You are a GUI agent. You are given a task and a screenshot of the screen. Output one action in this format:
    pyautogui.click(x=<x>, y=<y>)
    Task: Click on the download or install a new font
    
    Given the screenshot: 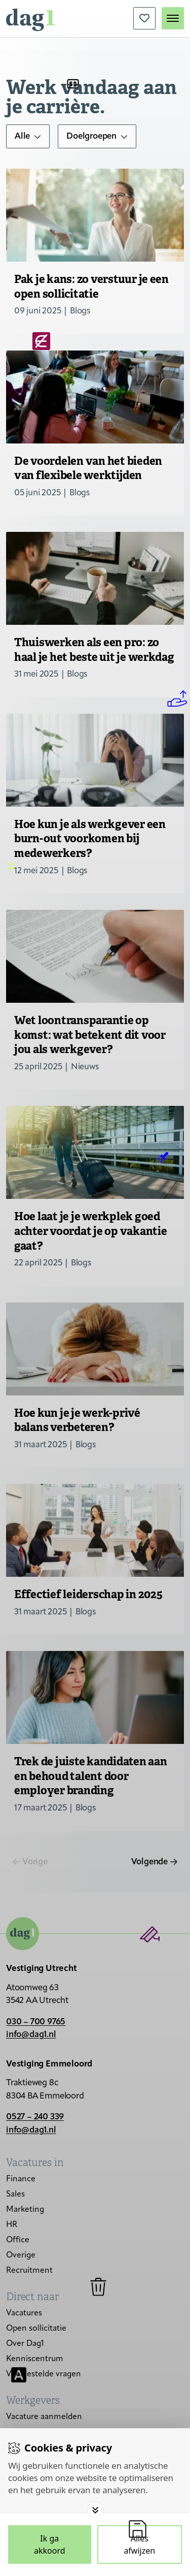 What is the action you would take?
    pyautogui.click(x=19, y=2375)
    